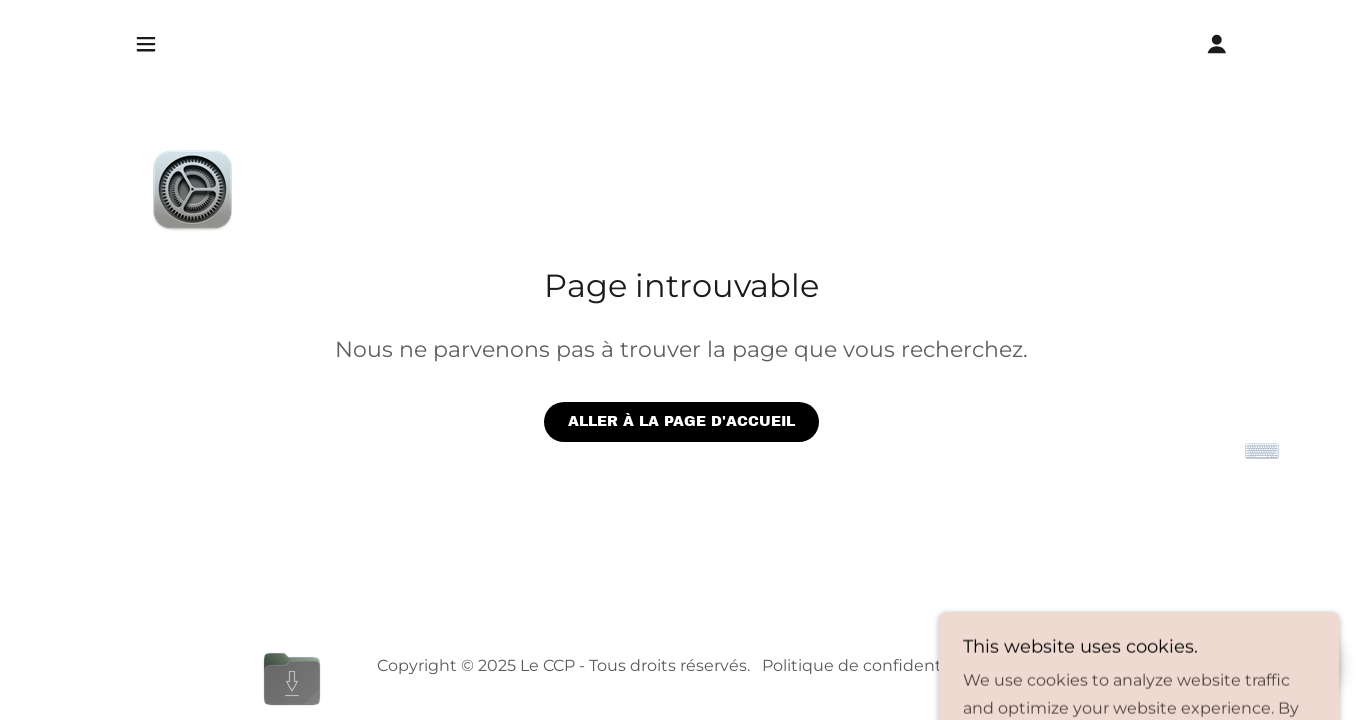 Image resolution: width=1363 pixels, height=720 pixels. What do you see at coordinates (192, 189) in the screenshot?
I see `open system settings or preferences` at bounding box center [192, 189].